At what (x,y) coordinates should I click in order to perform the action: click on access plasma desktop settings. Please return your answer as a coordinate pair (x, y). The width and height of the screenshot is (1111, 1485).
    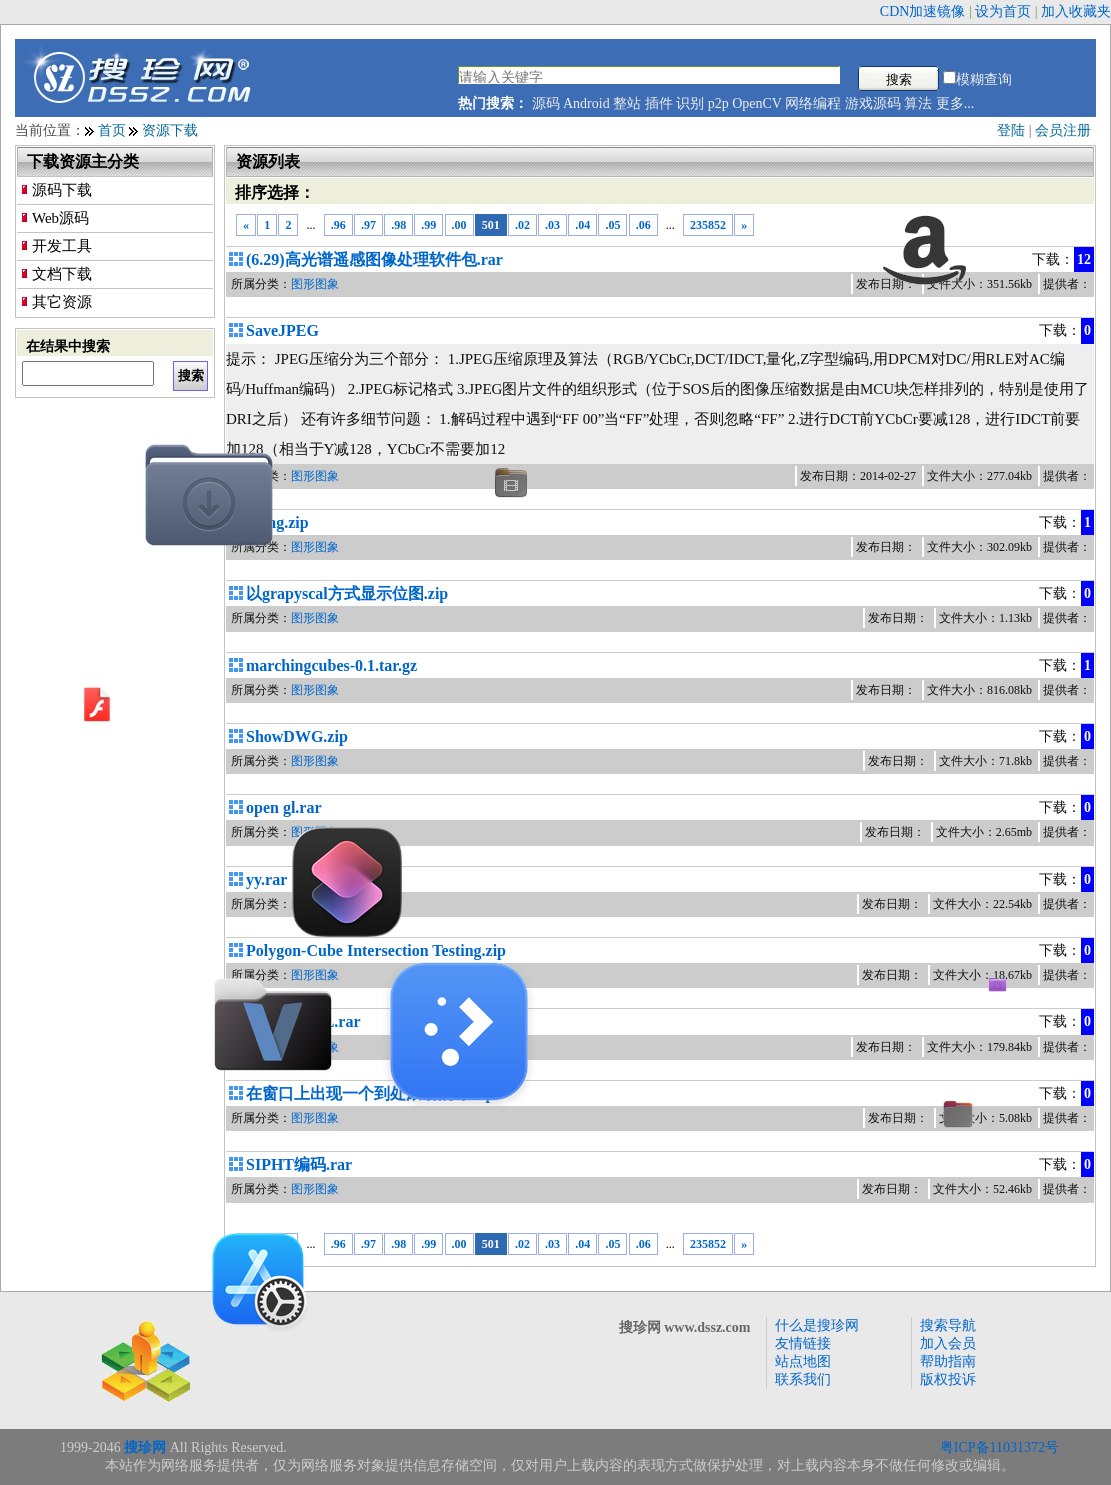
    Looking at the image, I should click on (459, 1034).